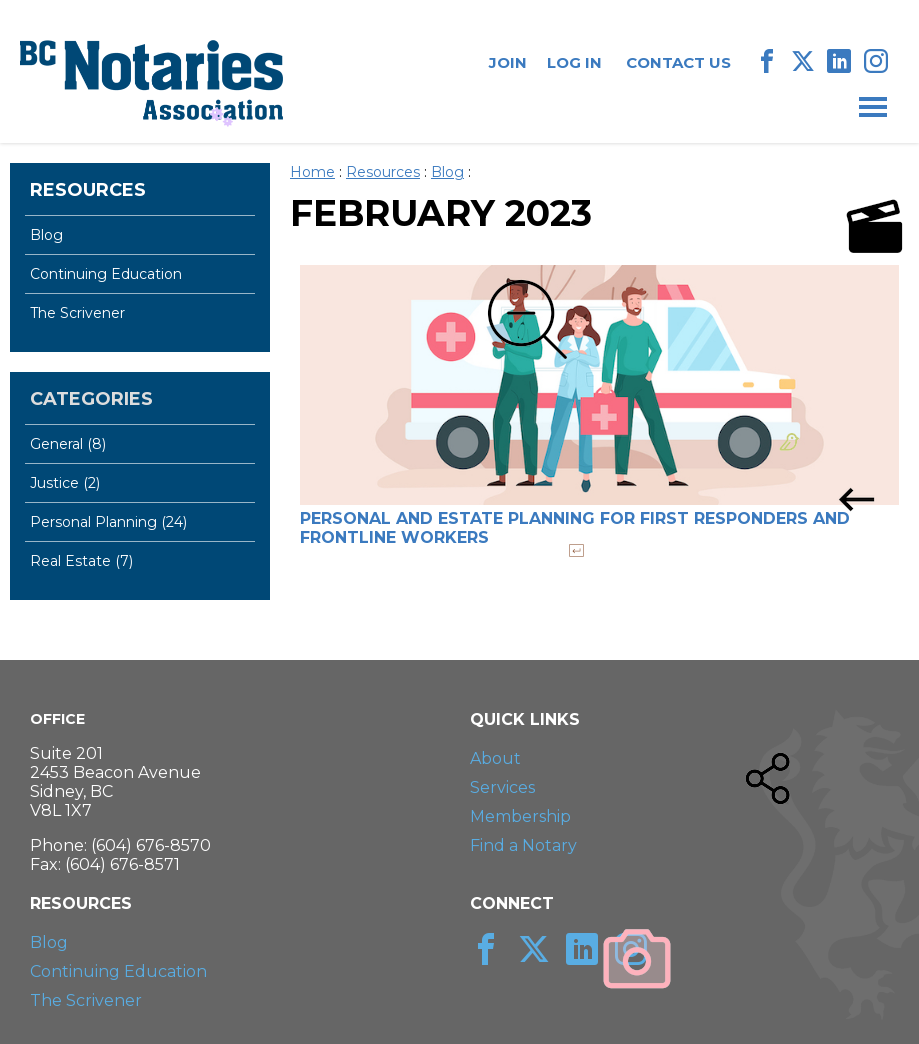 The height and width of the screenshot is (1044, 919). I want to click on access twitter or social media sharing, so click(789, 442).